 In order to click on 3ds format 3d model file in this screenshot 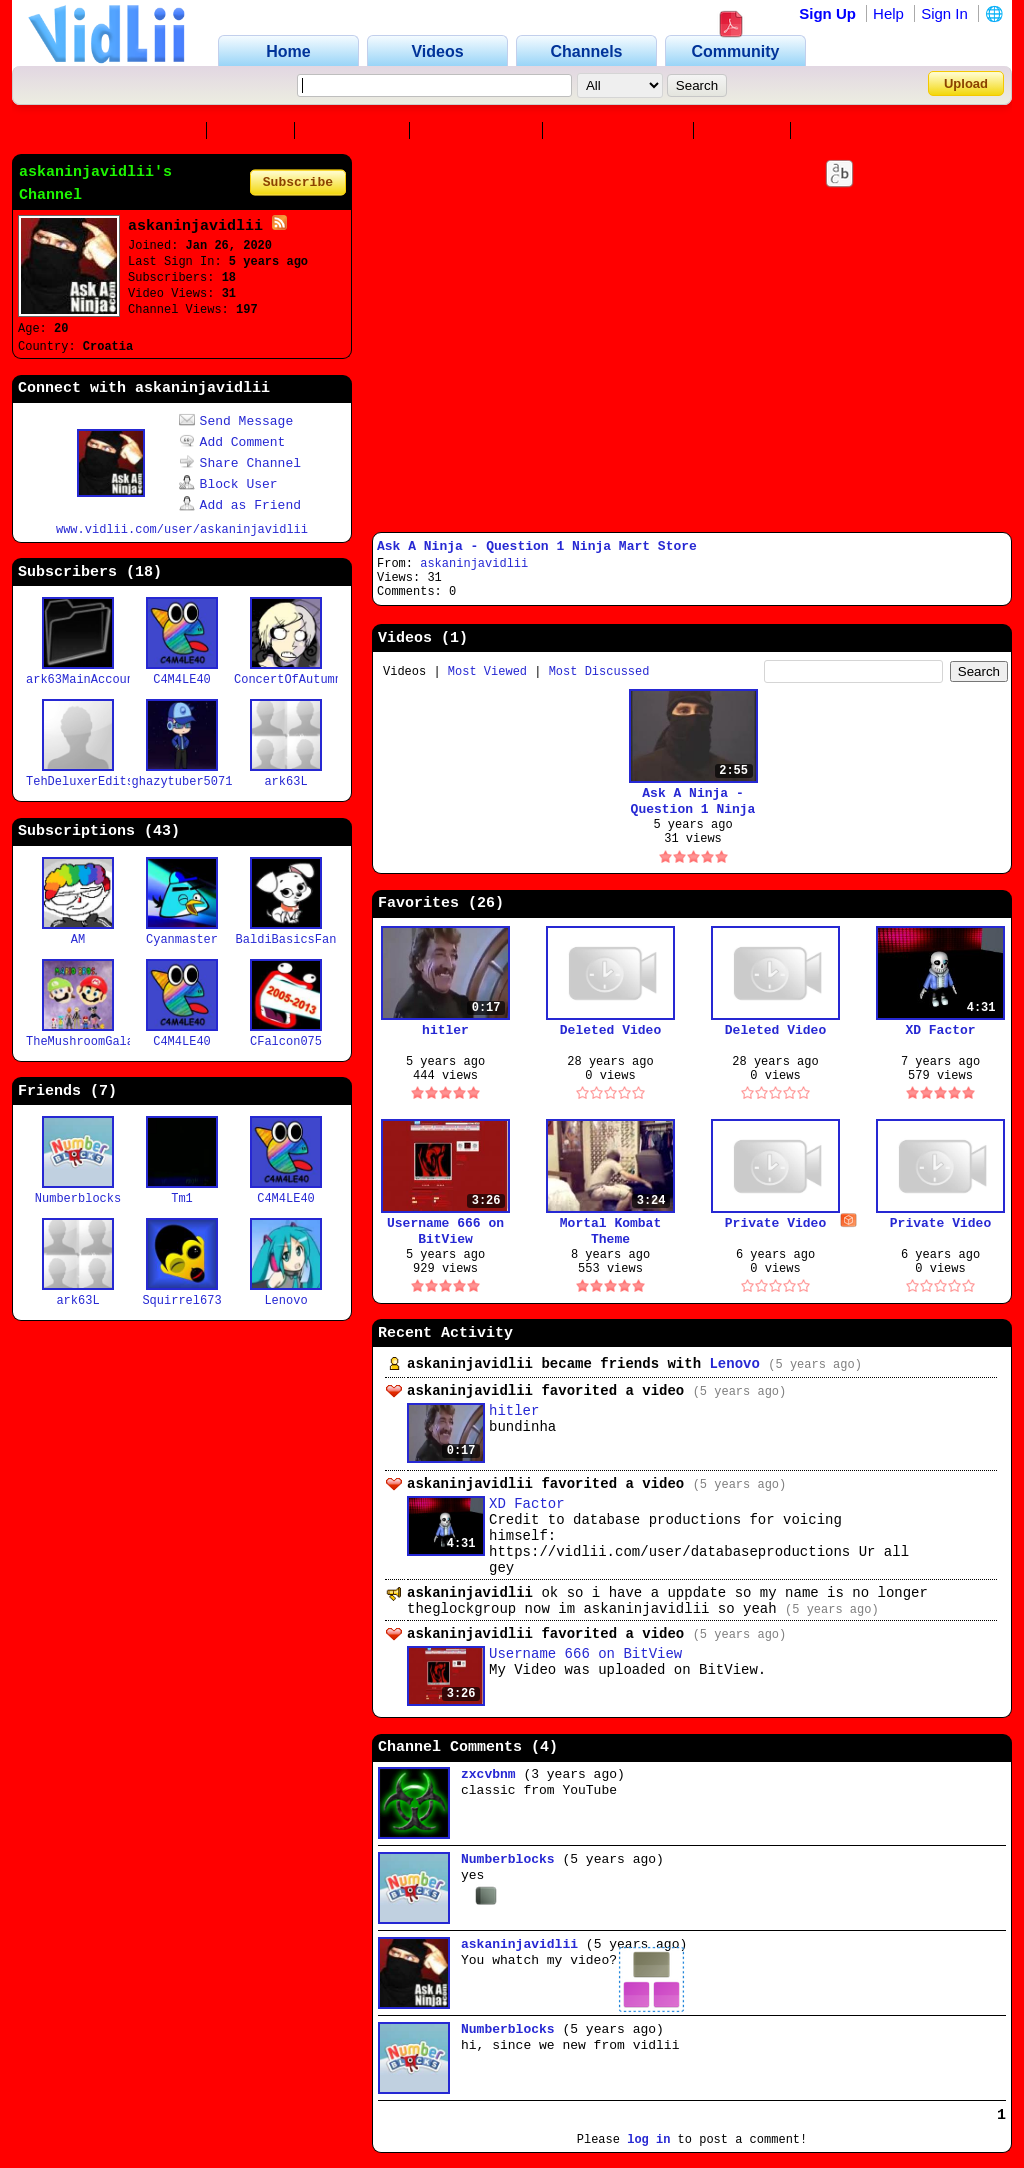, I will do `click(848, 1219)`.